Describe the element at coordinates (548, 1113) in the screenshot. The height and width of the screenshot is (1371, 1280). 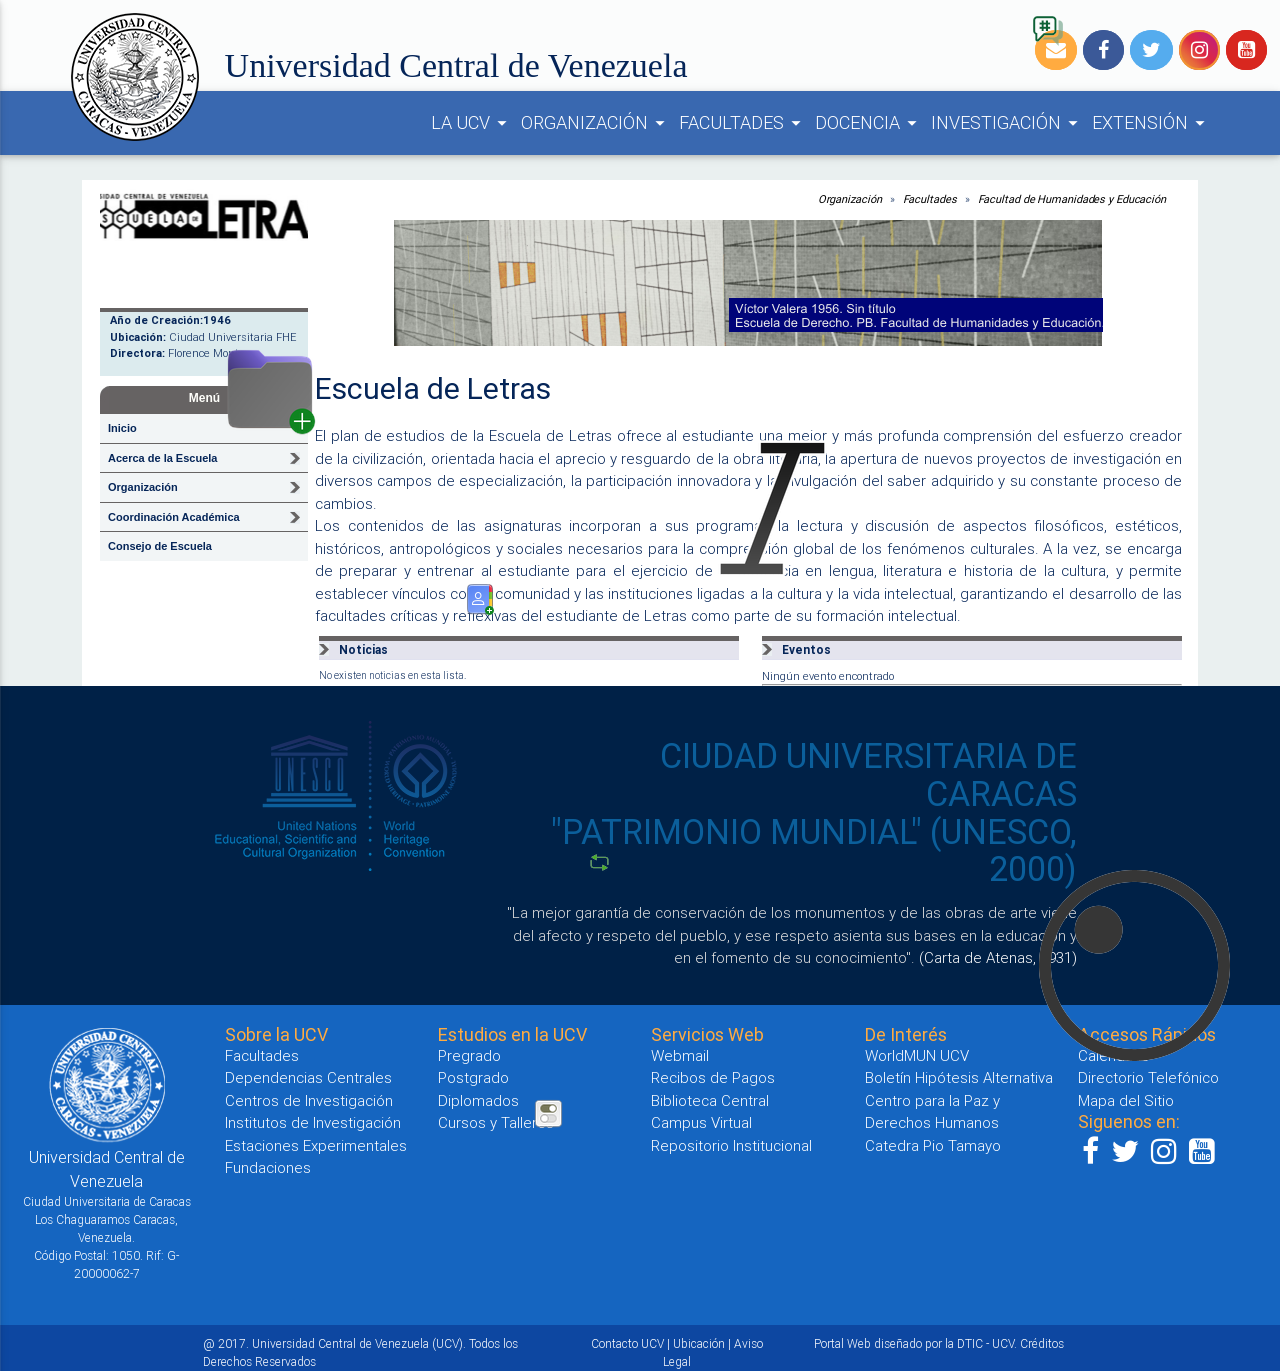
I see `open desktop preferences or settings` at that location.